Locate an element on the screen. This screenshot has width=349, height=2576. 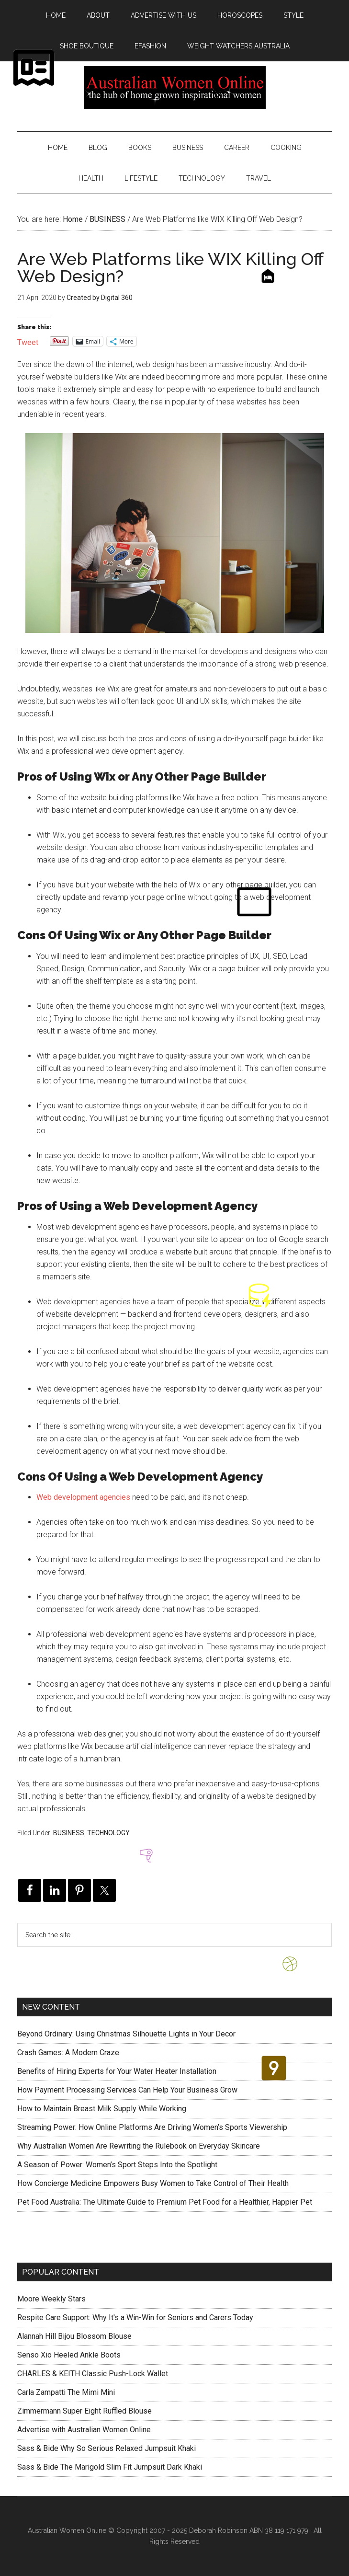
enable slow motion video recording is located at coordinates (215, 92).